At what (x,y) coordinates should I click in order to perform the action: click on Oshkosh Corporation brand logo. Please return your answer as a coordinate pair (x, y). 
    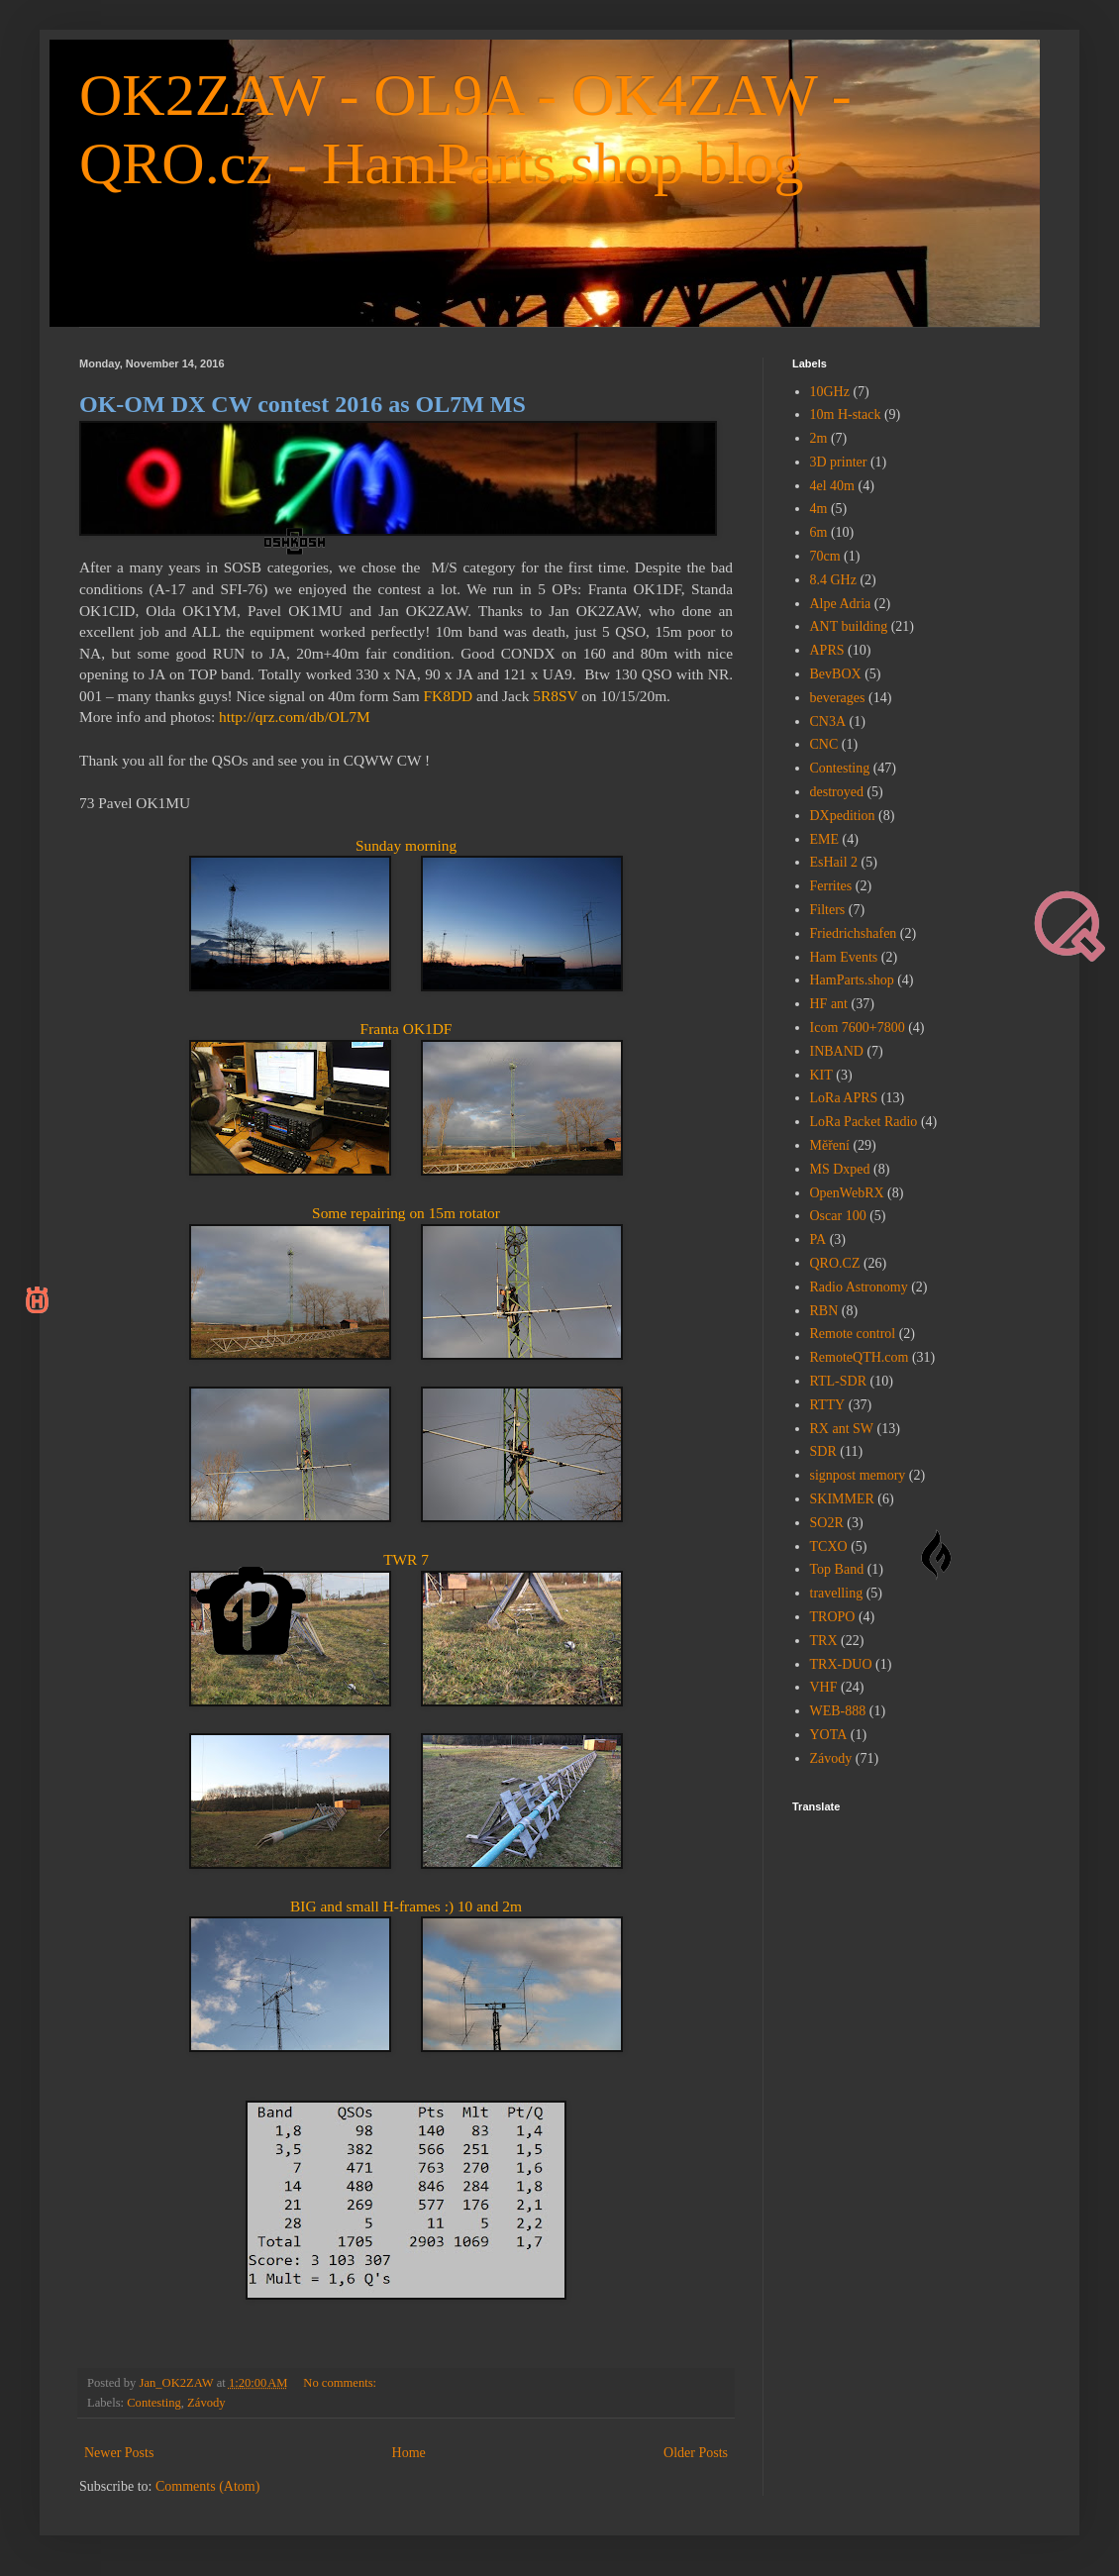
    Looking at the image, I should click on (294, 541).